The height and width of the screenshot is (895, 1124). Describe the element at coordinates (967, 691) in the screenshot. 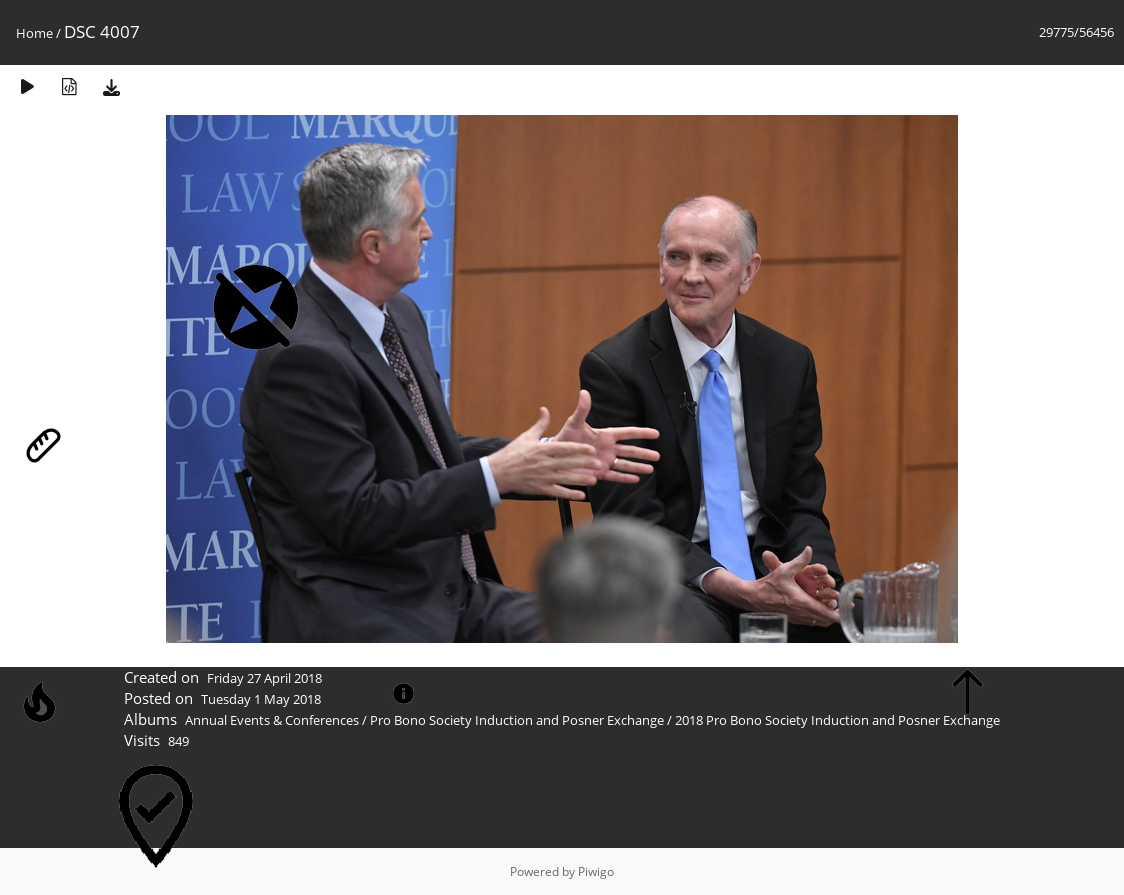

I see `indicates north direction on a map or compass` at that location.